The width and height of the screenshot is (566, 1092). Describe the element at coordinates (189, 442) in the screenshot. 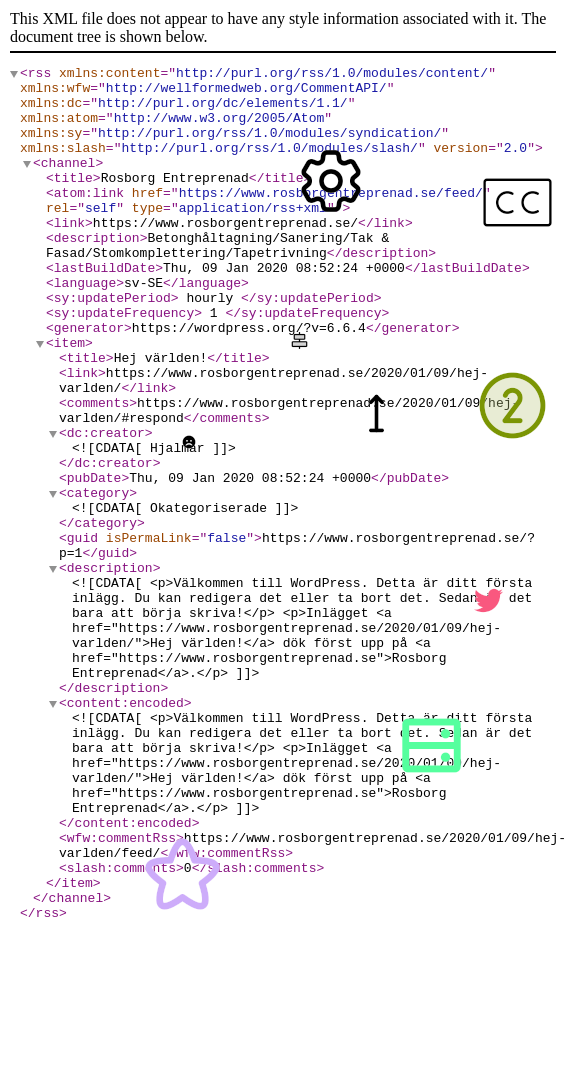

I see `submit negative feedback or rating` at that location.